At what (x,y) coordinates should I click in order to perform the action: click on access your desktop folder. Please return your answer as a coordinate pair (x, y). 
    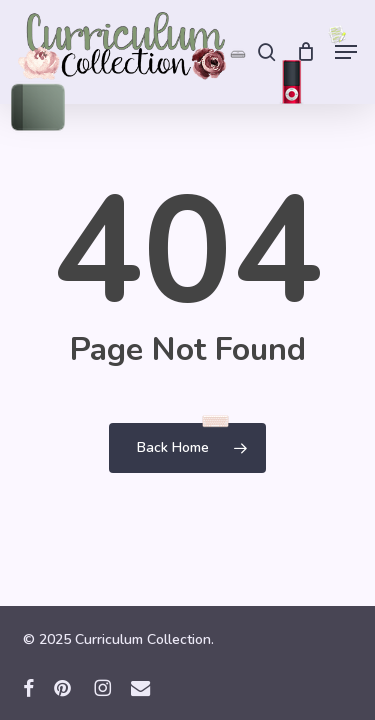
    Looking at the image, I should click on (38, 106).